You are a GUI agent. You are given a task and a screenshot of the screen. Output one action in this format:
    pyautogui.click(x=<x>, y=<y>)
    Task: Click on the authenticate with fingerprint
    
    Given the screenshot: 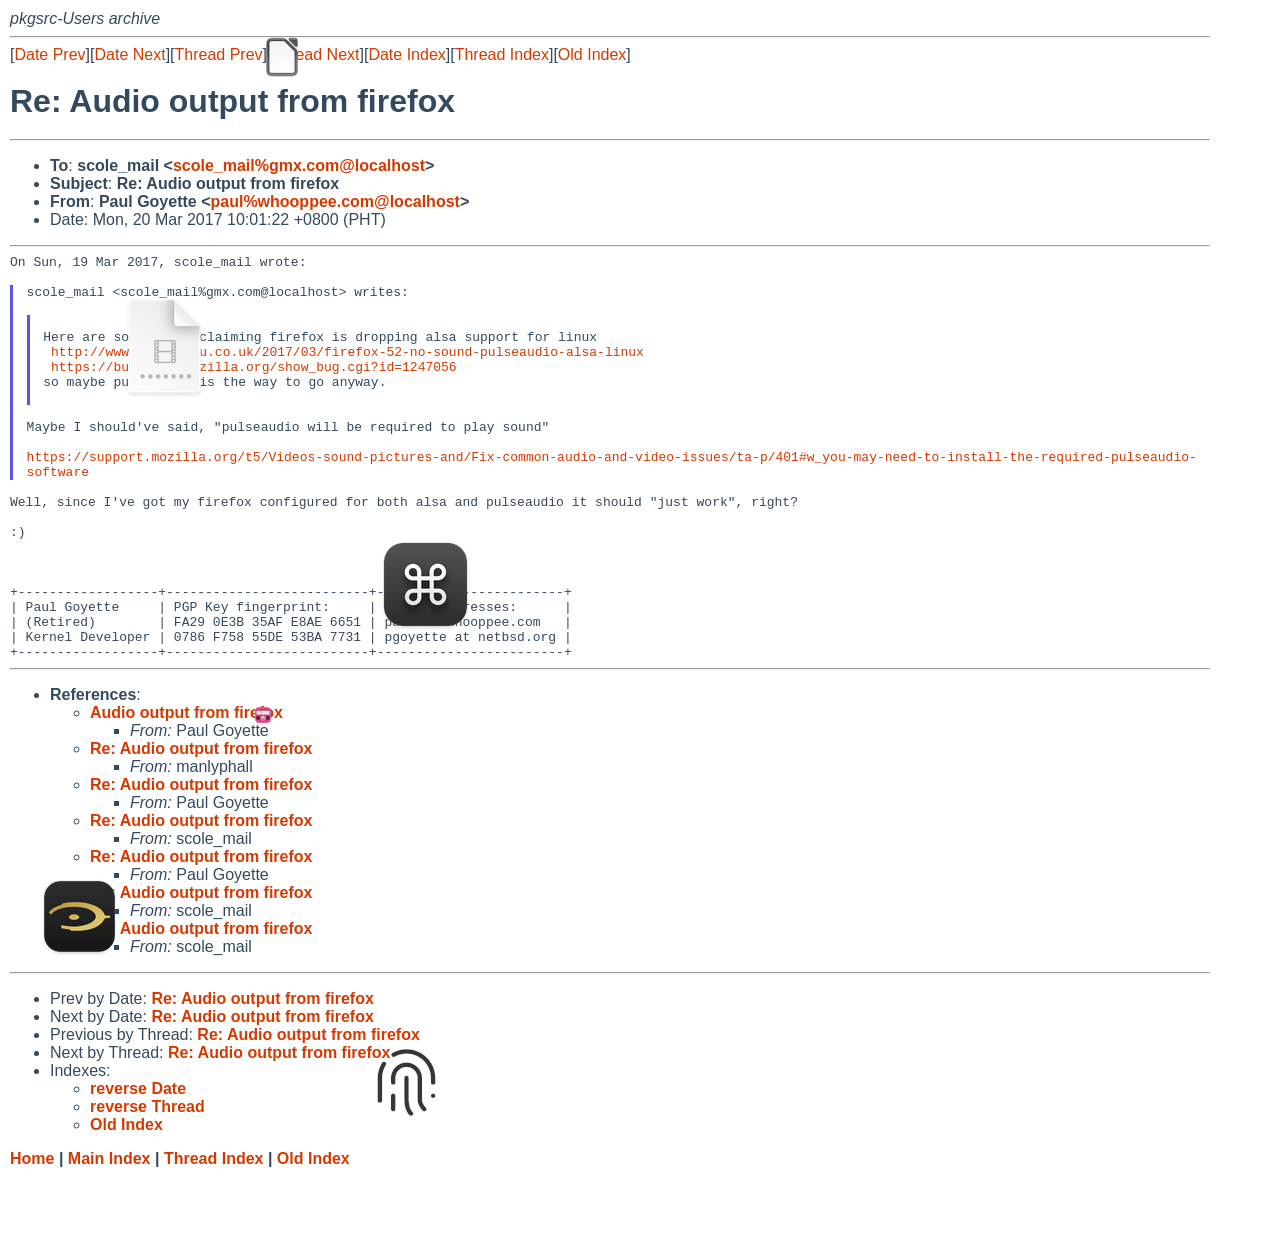 What is the action you would take?
    pyautogui.click(x=406, y=1082)
    